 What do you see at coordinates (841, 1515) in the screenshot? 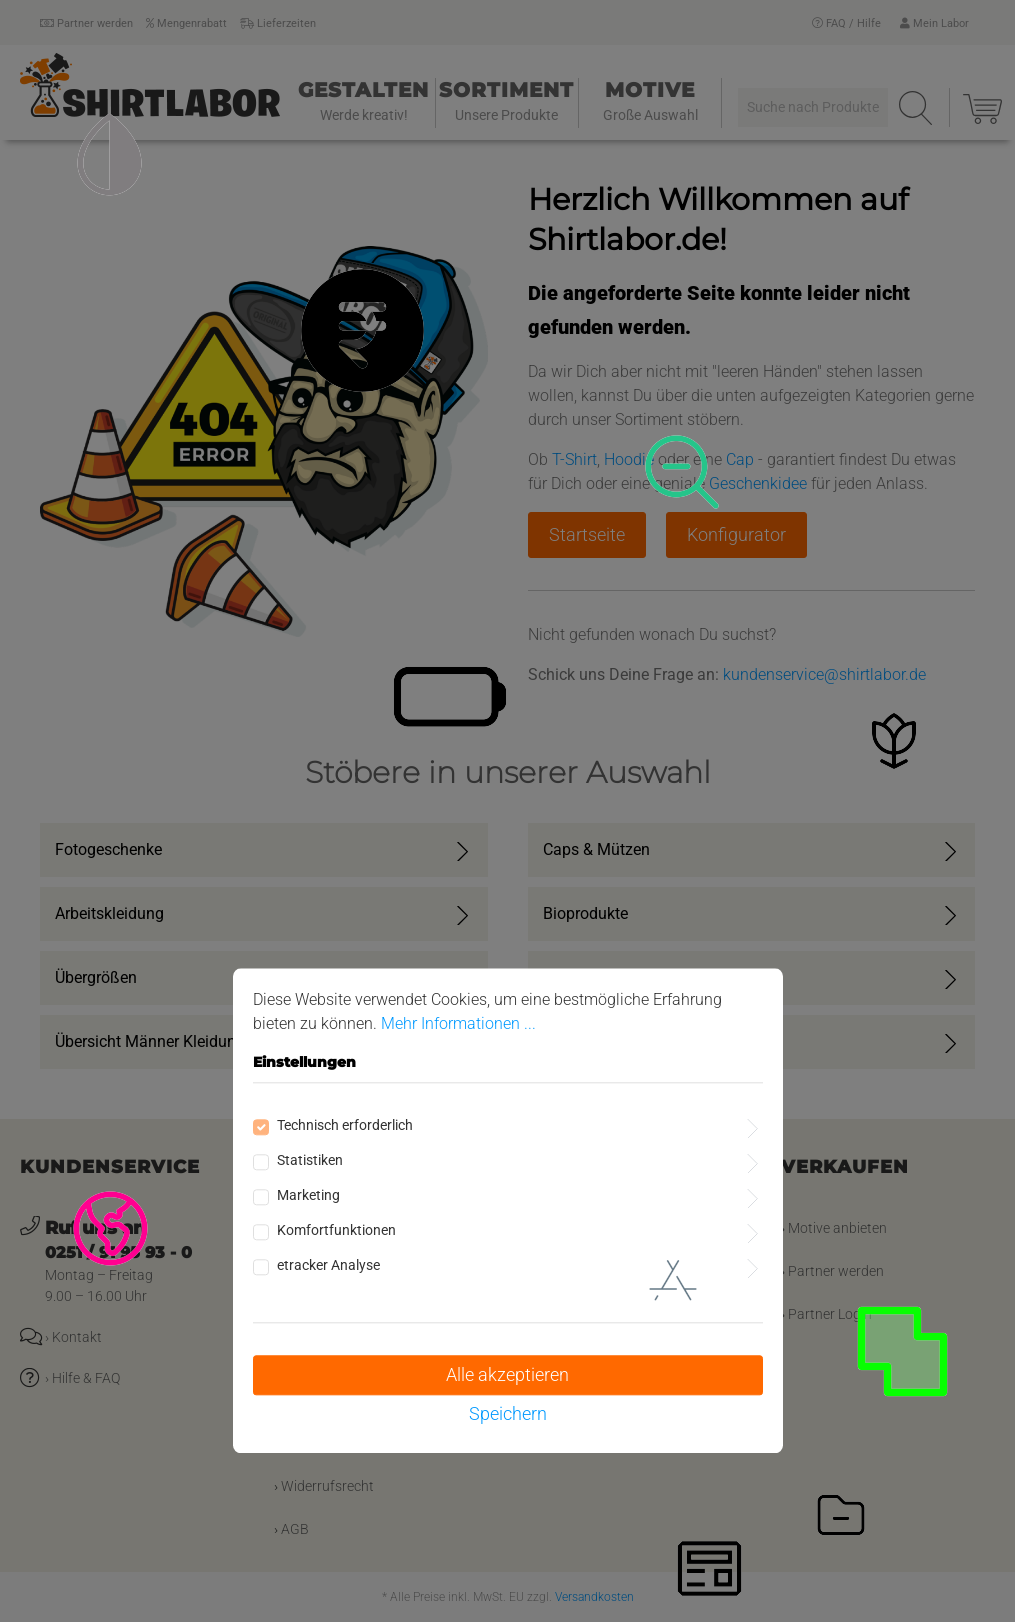
I see `remove a file or folder` at bounding box center [841, 1515].